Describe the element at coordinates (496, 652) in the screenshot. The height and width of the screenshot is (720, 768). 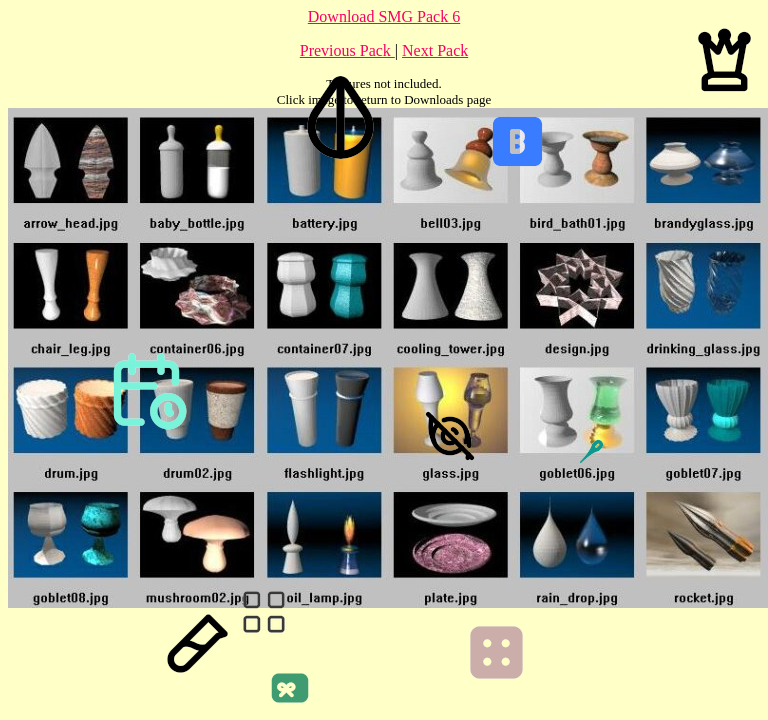
I see `roll or randomize with a value of four` at that location.